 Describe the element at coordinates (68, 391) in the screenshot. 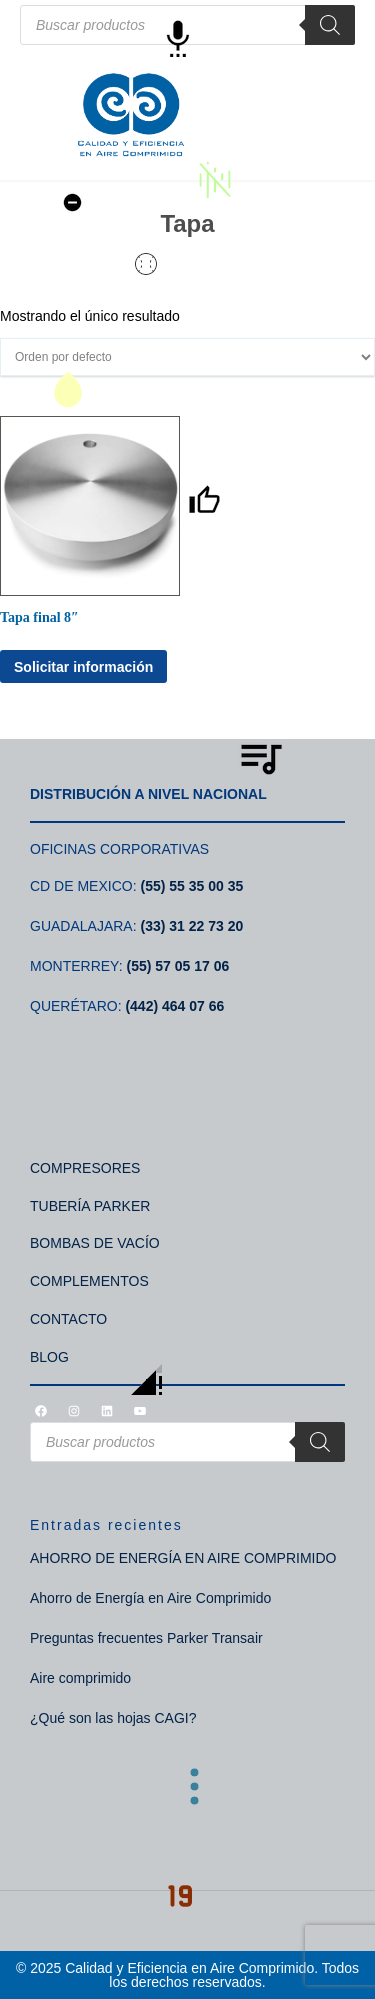

I see `indicates water or liquid-related feature` at that location.